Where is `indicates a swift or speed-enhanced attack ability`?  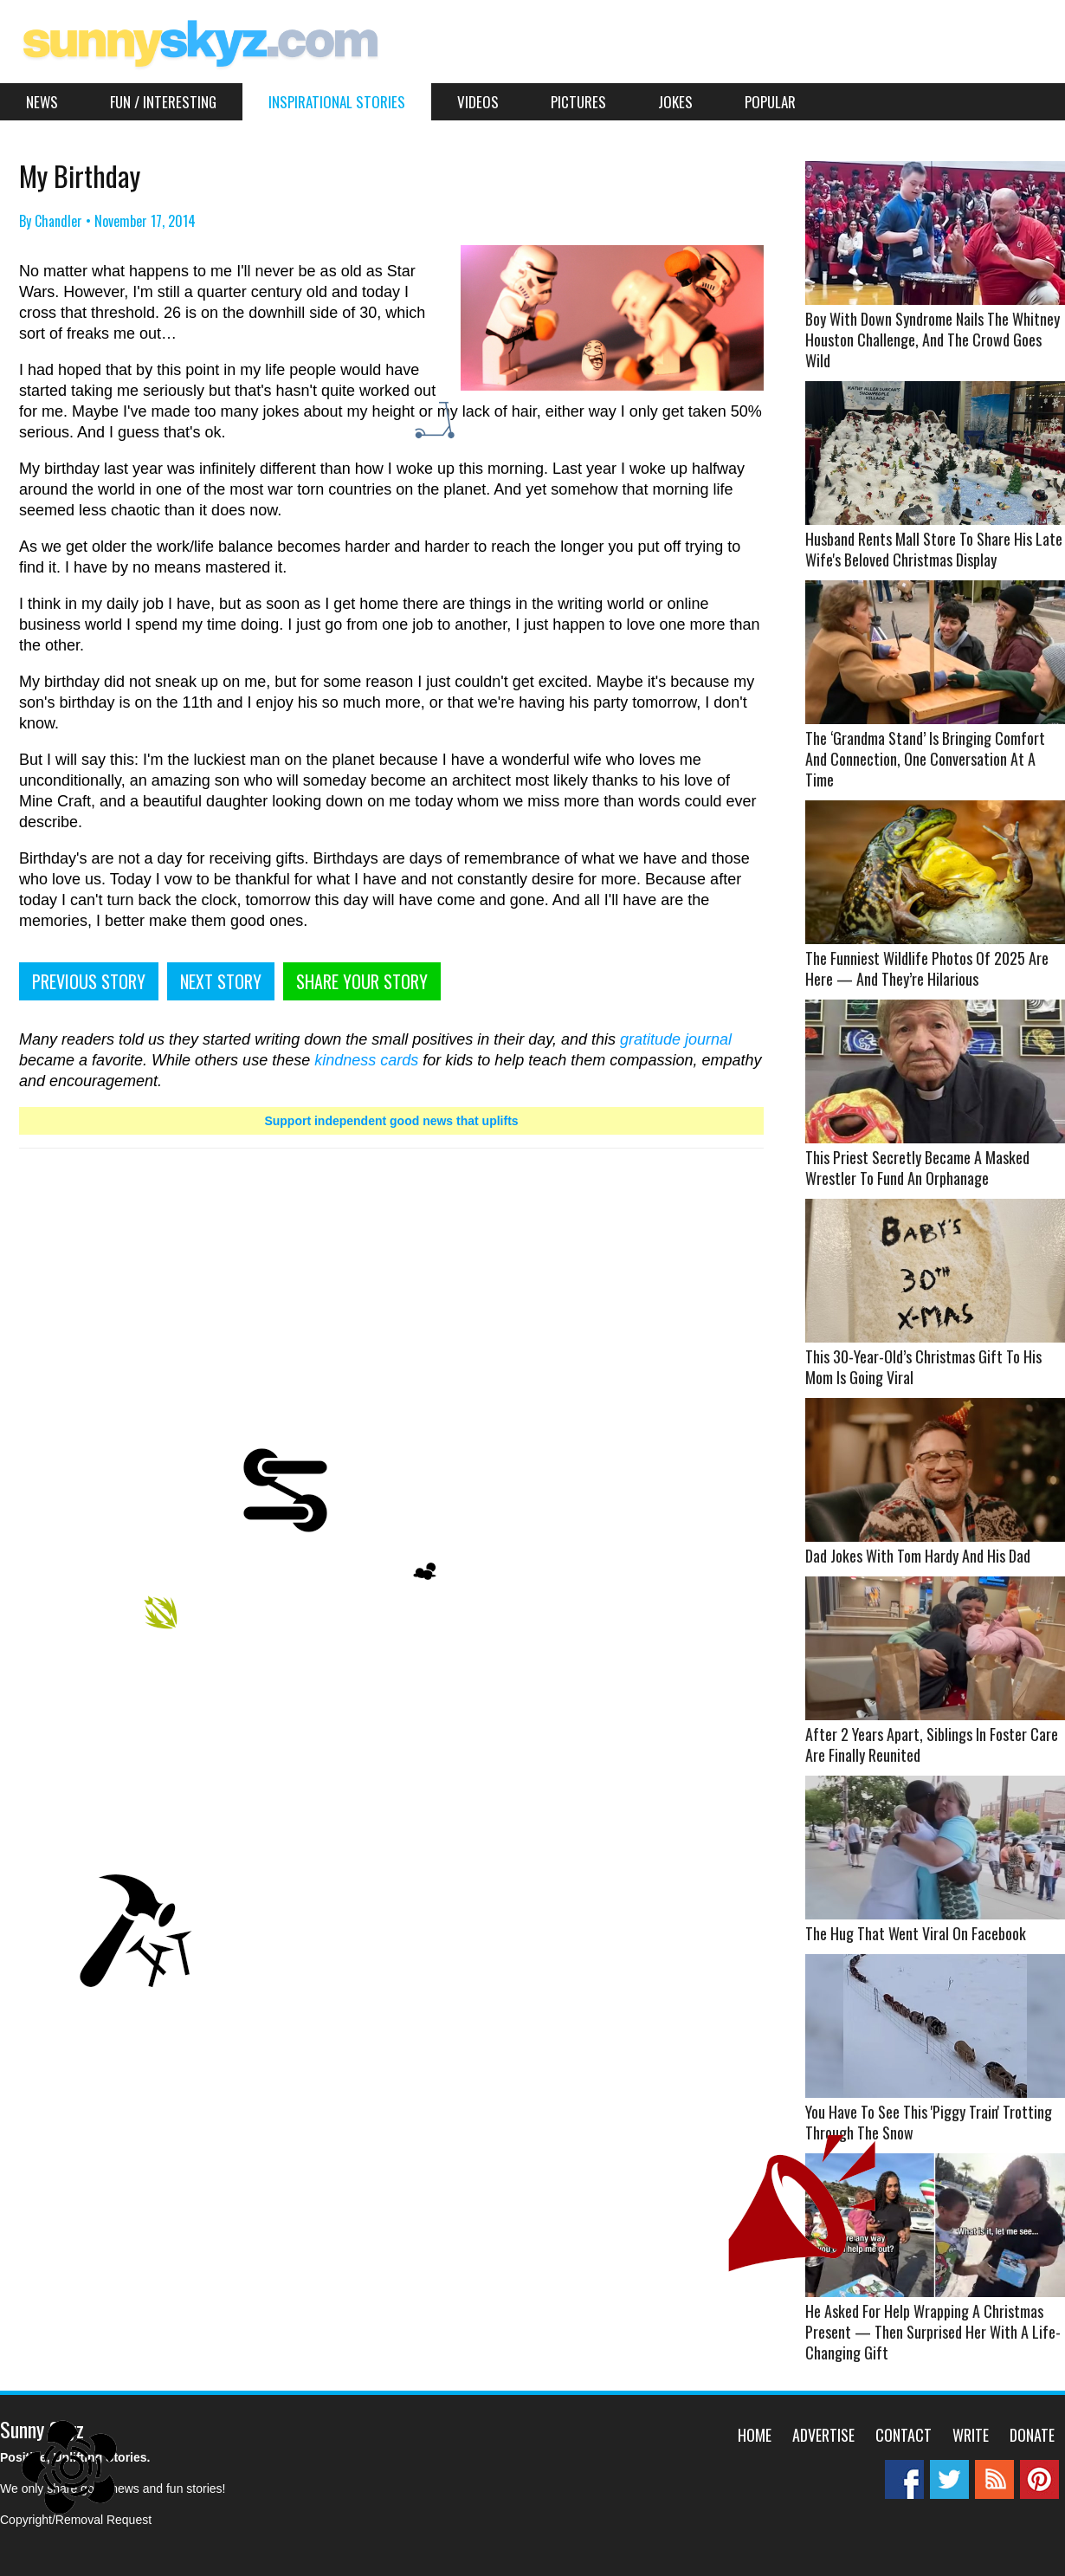 indicates a swift or speed-enhanced attack ability is located at coordinates (160, 1612).